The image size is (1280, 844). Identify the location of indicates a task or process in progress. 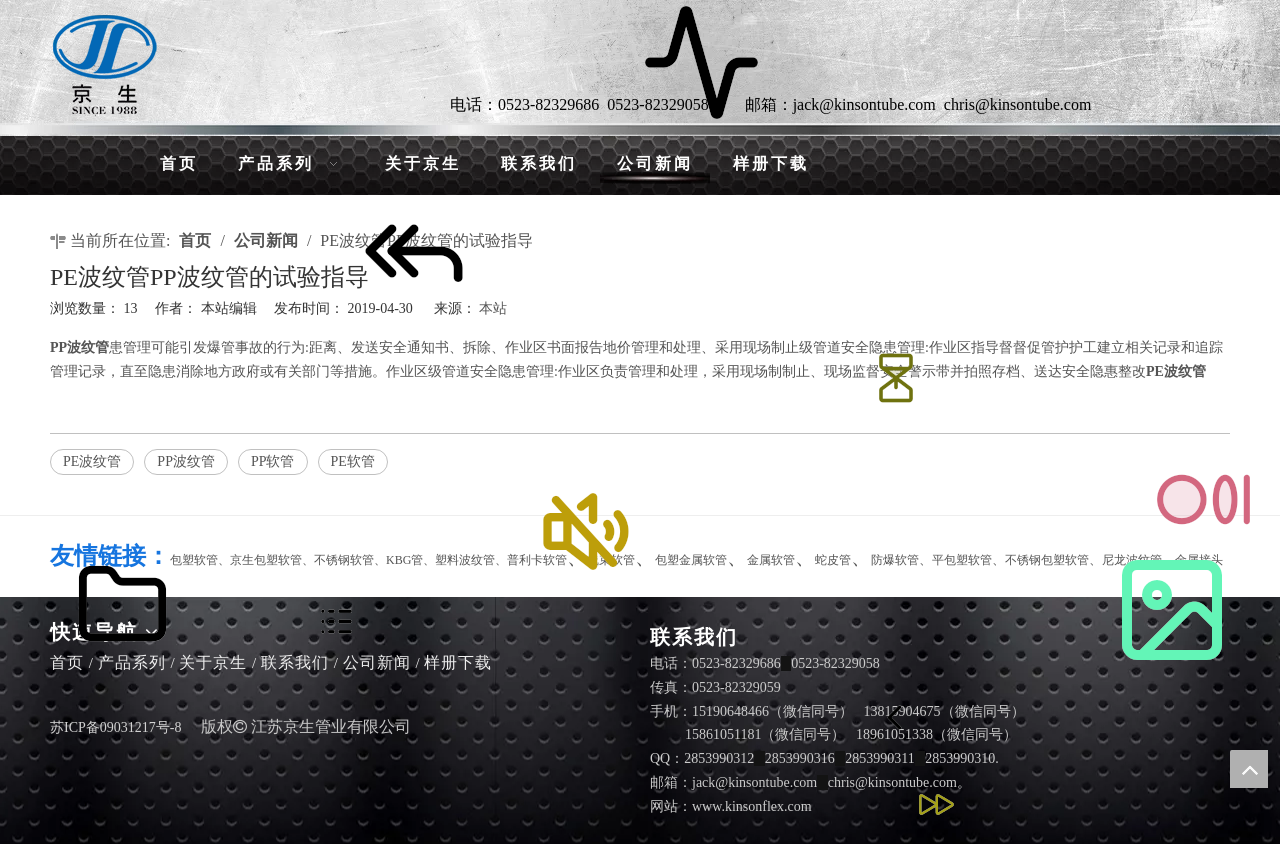
(896, 378).